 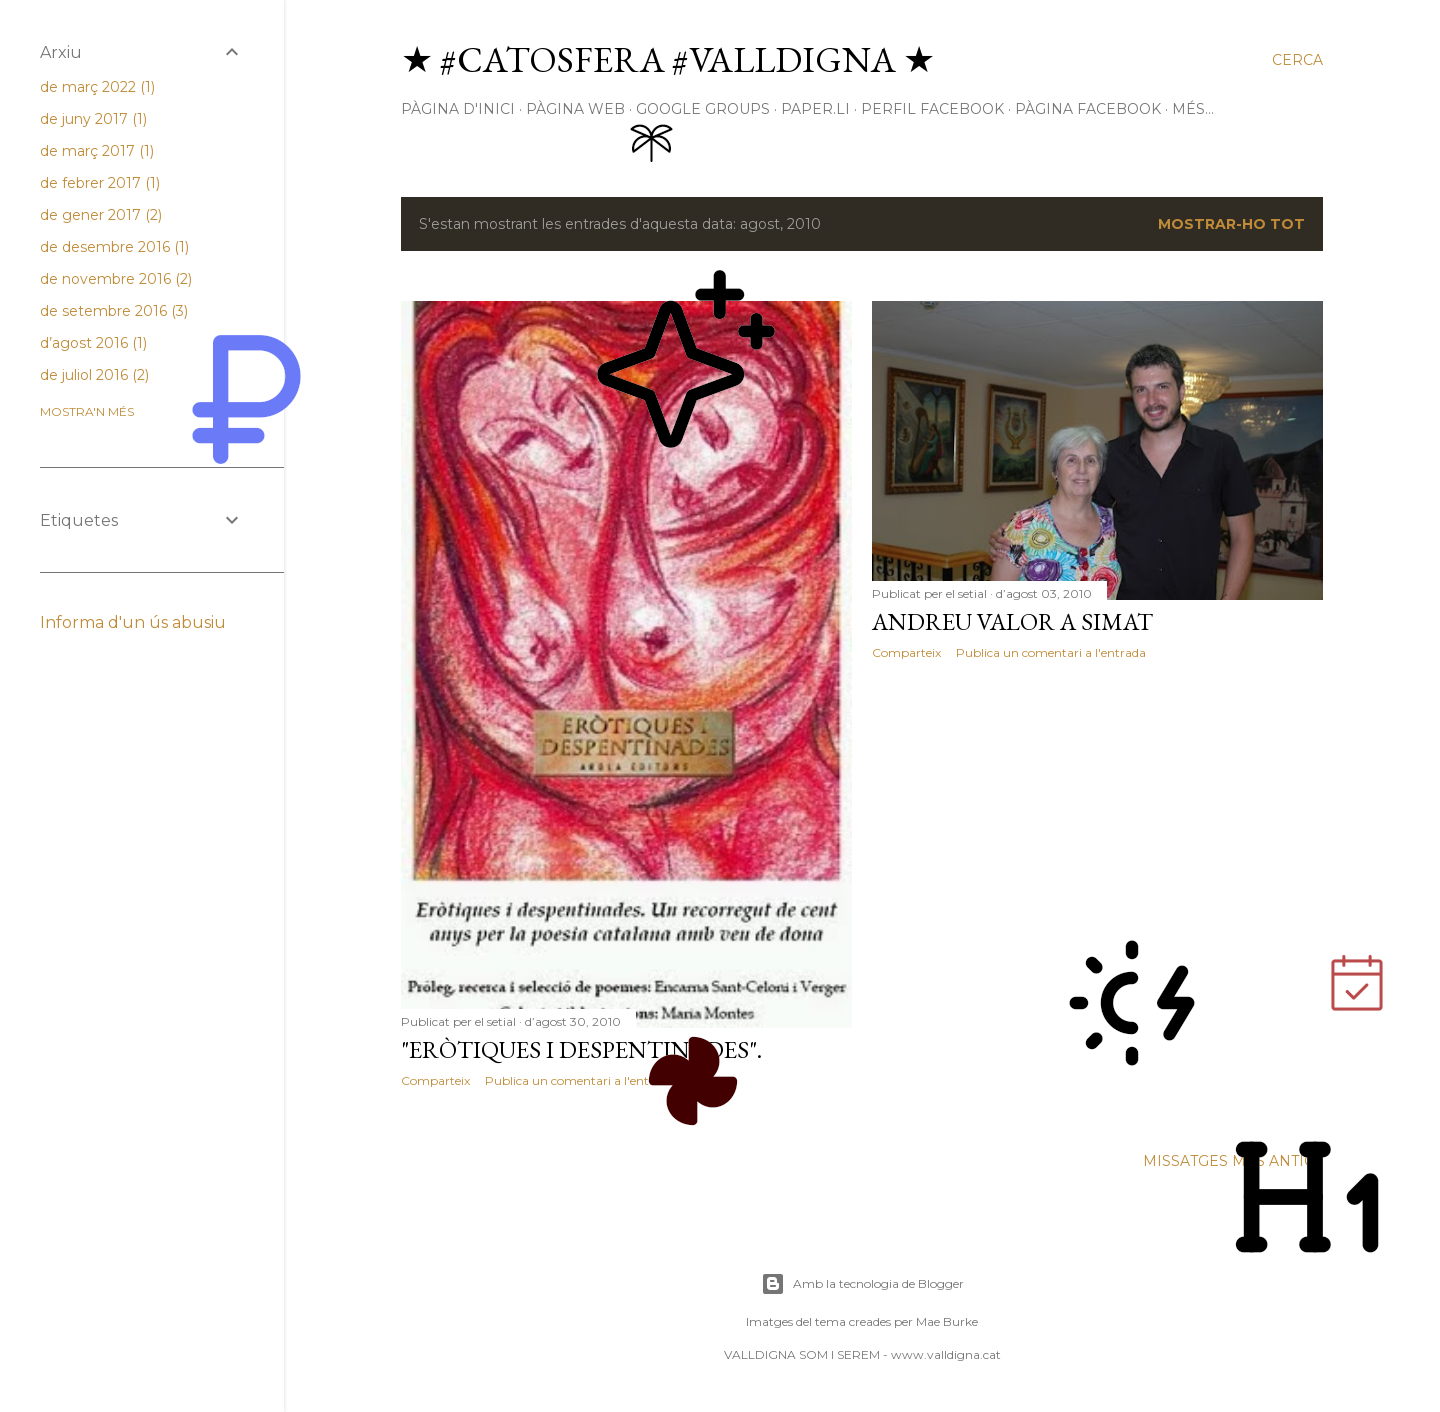 I want to click on access wind or renewable energy settings, so click(x=693, y=1081).